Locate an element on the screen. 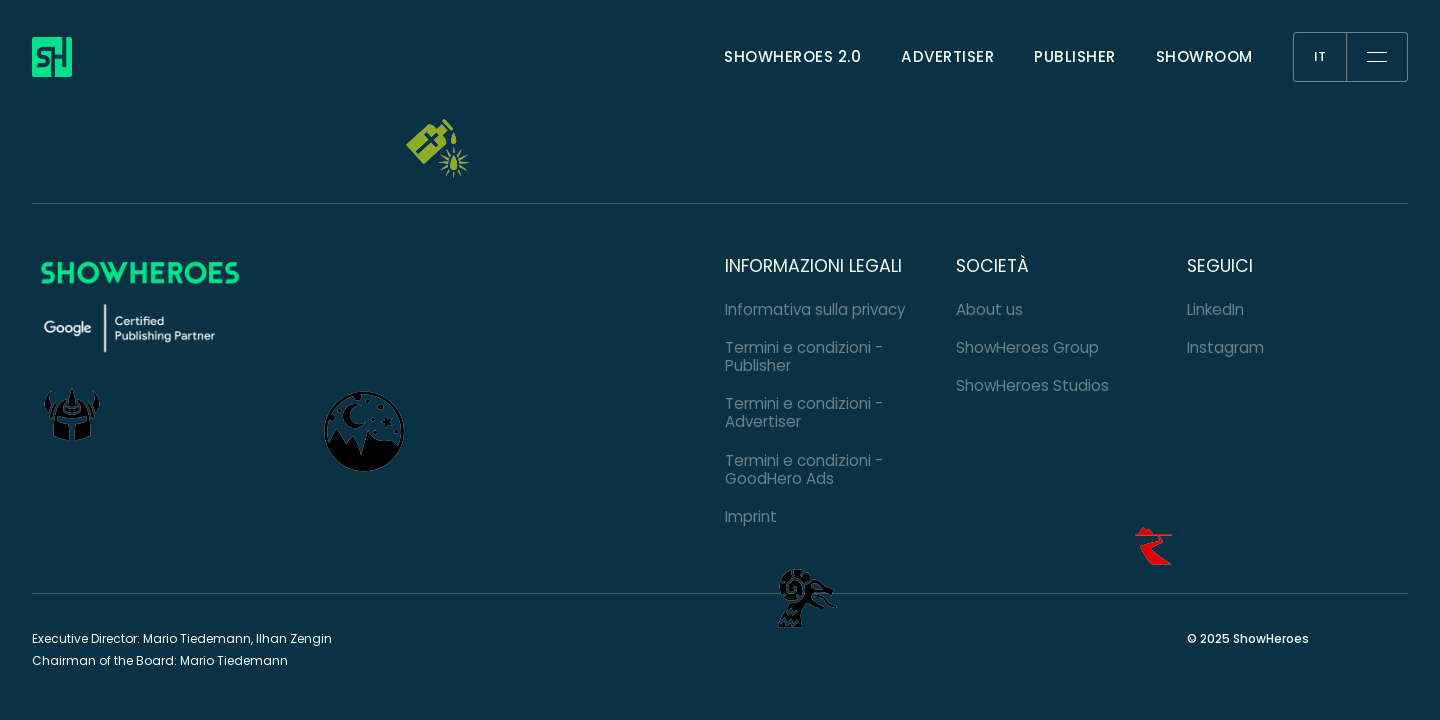  toggle night mode or dark theme is located at coordinates (364, 431).